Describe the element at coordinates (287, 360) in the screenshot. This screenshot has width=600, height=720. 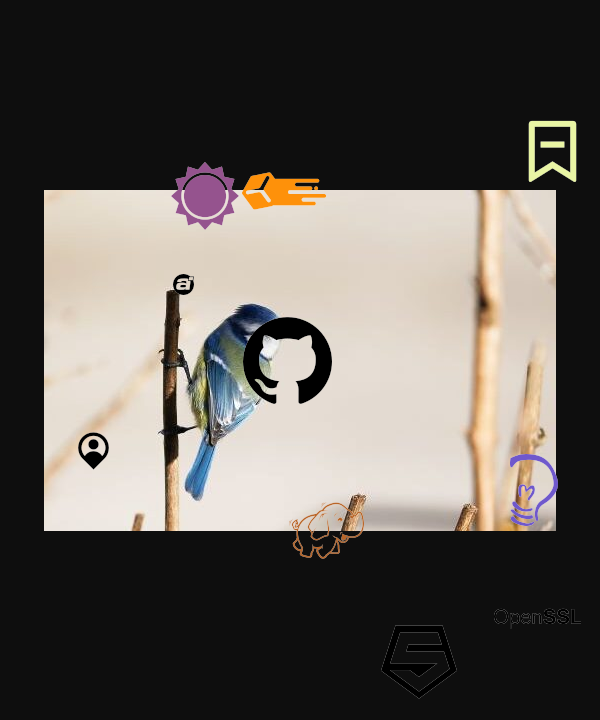
I see `visit github profile or repository` at that location.